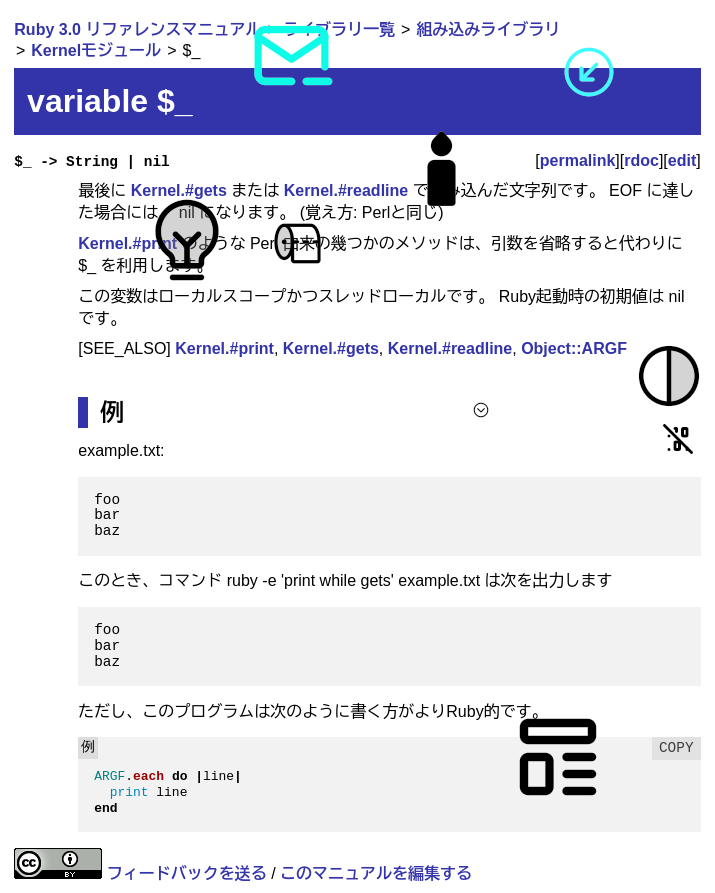  I want to click on navigate to previous or lower-left content, so click(589, 72).